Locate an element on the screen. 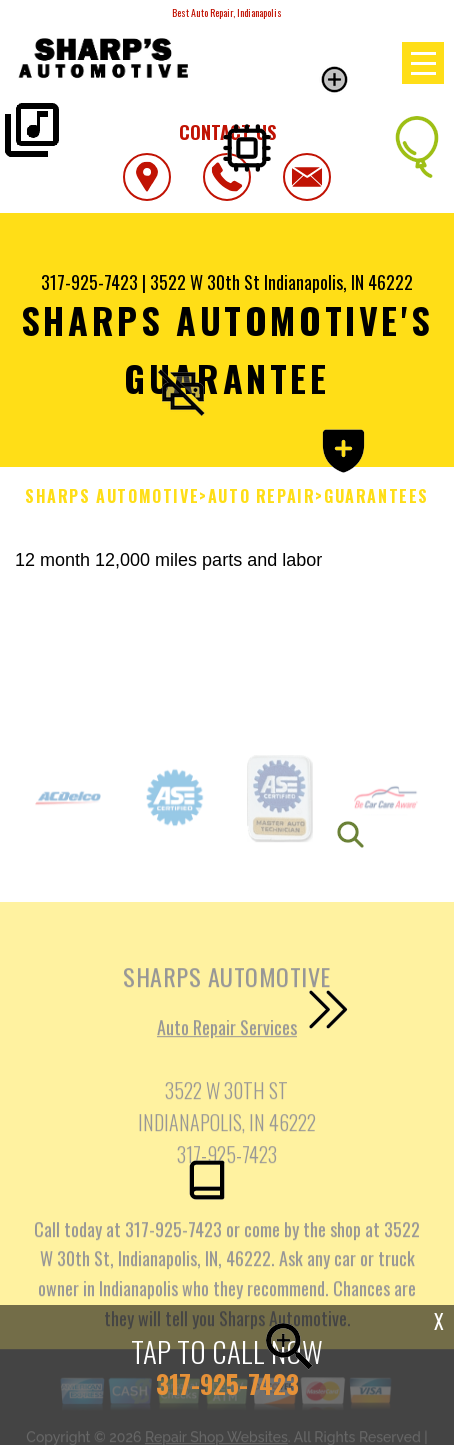 This screenshot has width=454, height=1445. add new security protection is located at coordinates (343, 448).